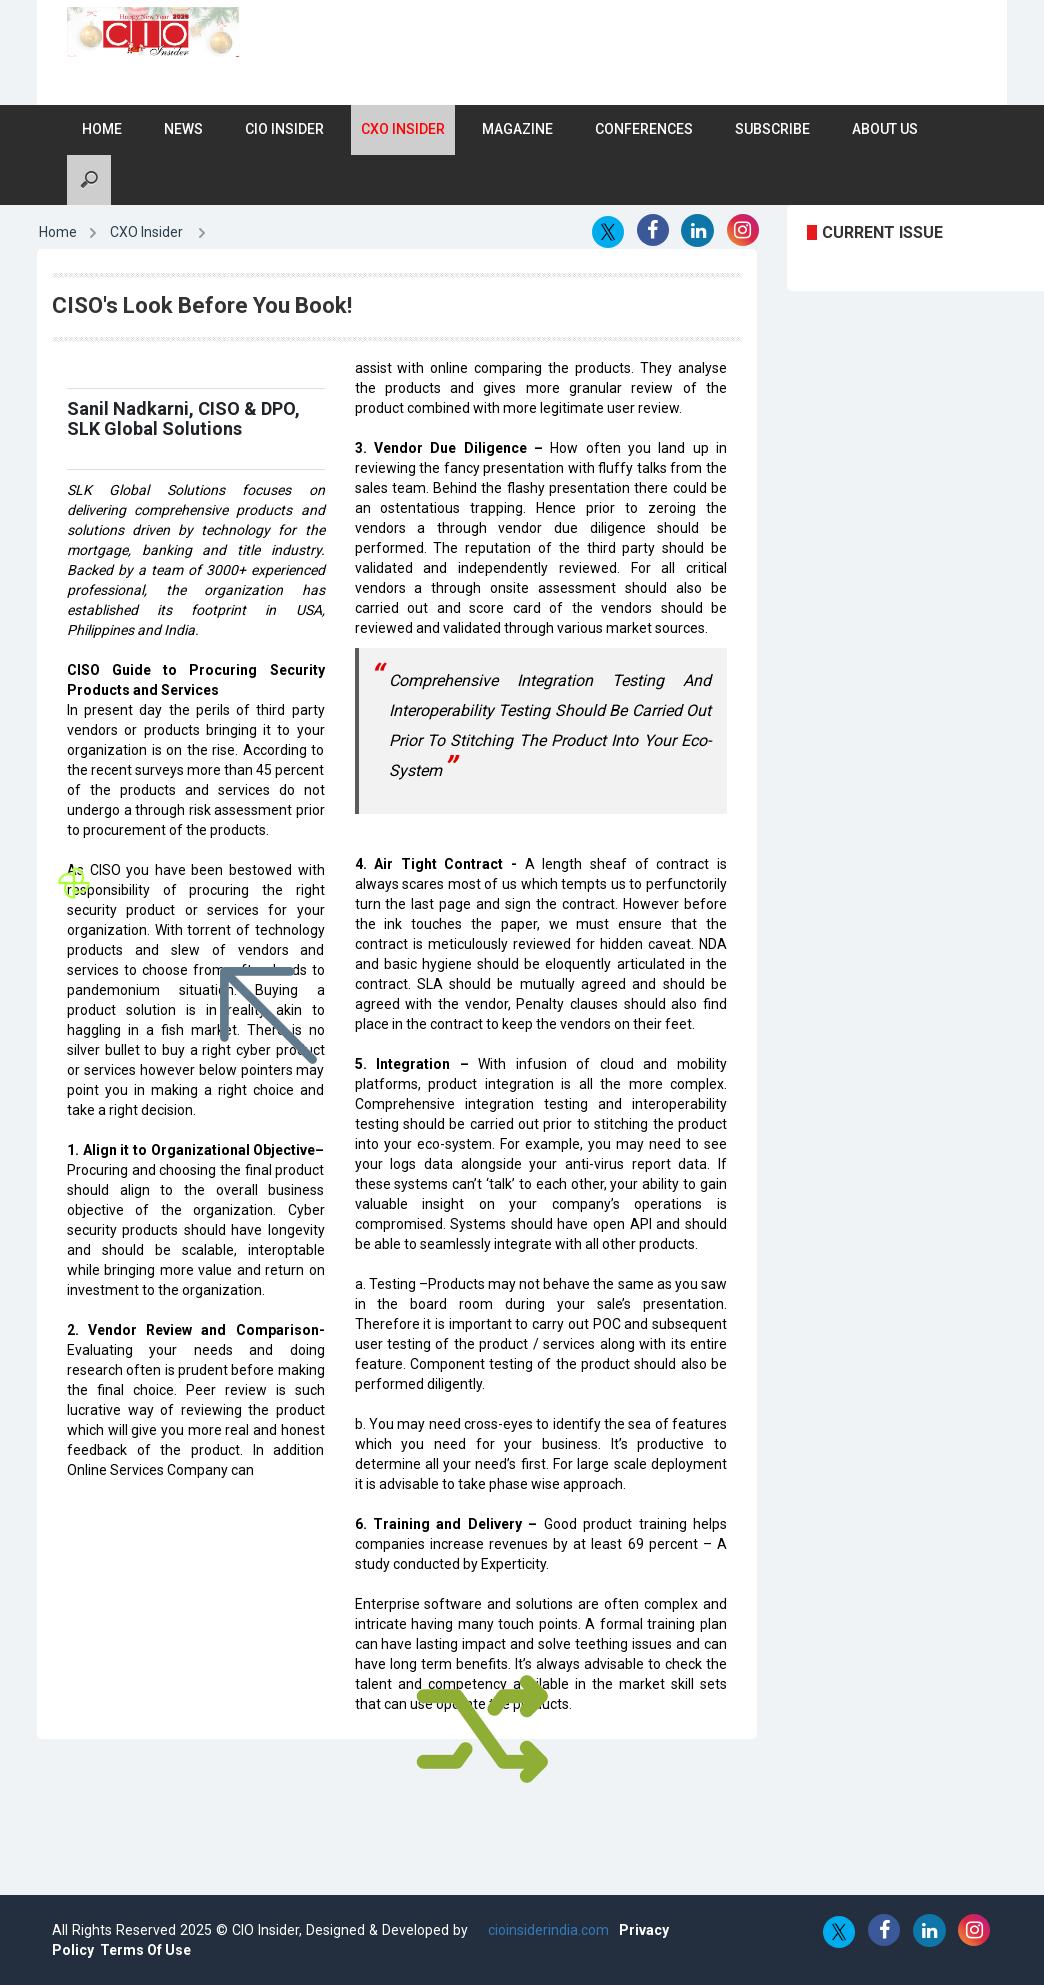  Describe the element at coordinates (74, 883) in the screenshot. I see `open google photos` at that location.